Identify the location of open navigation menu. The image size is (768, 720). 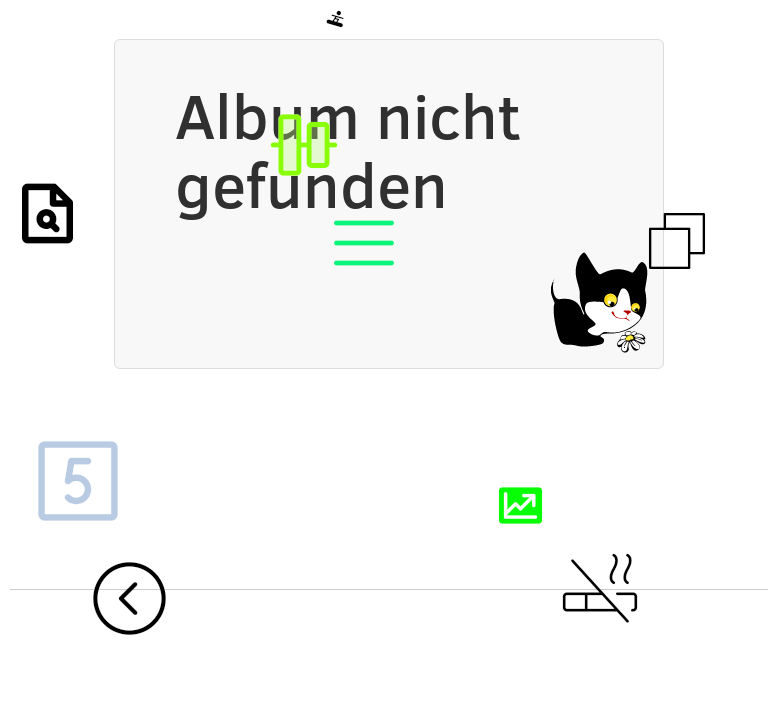
(364, 243).